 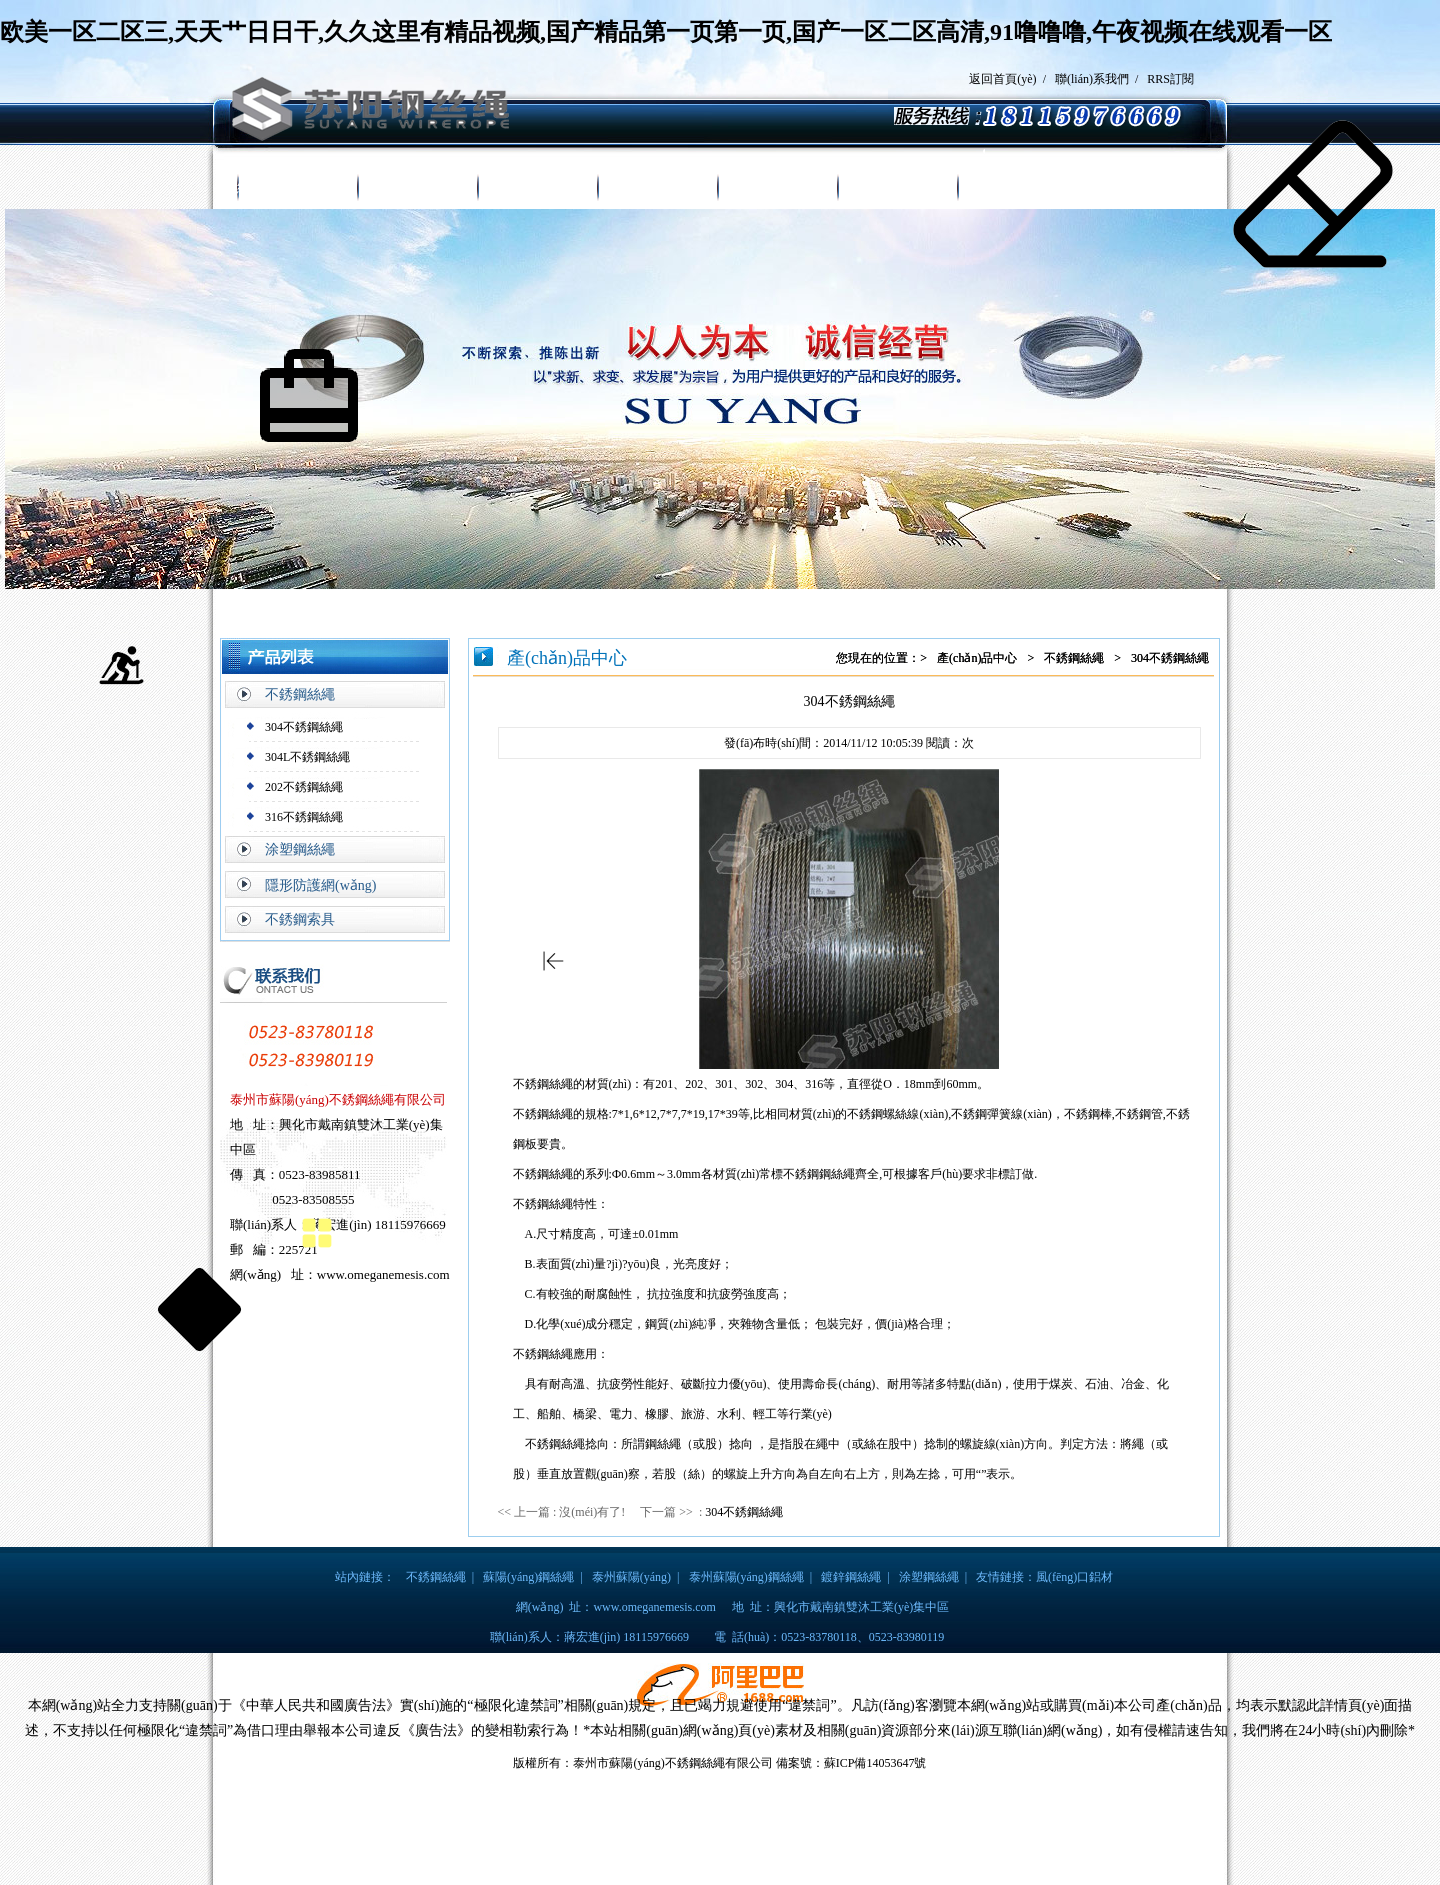 I want to click on erase or clear content, so click(x=1313, y=194).